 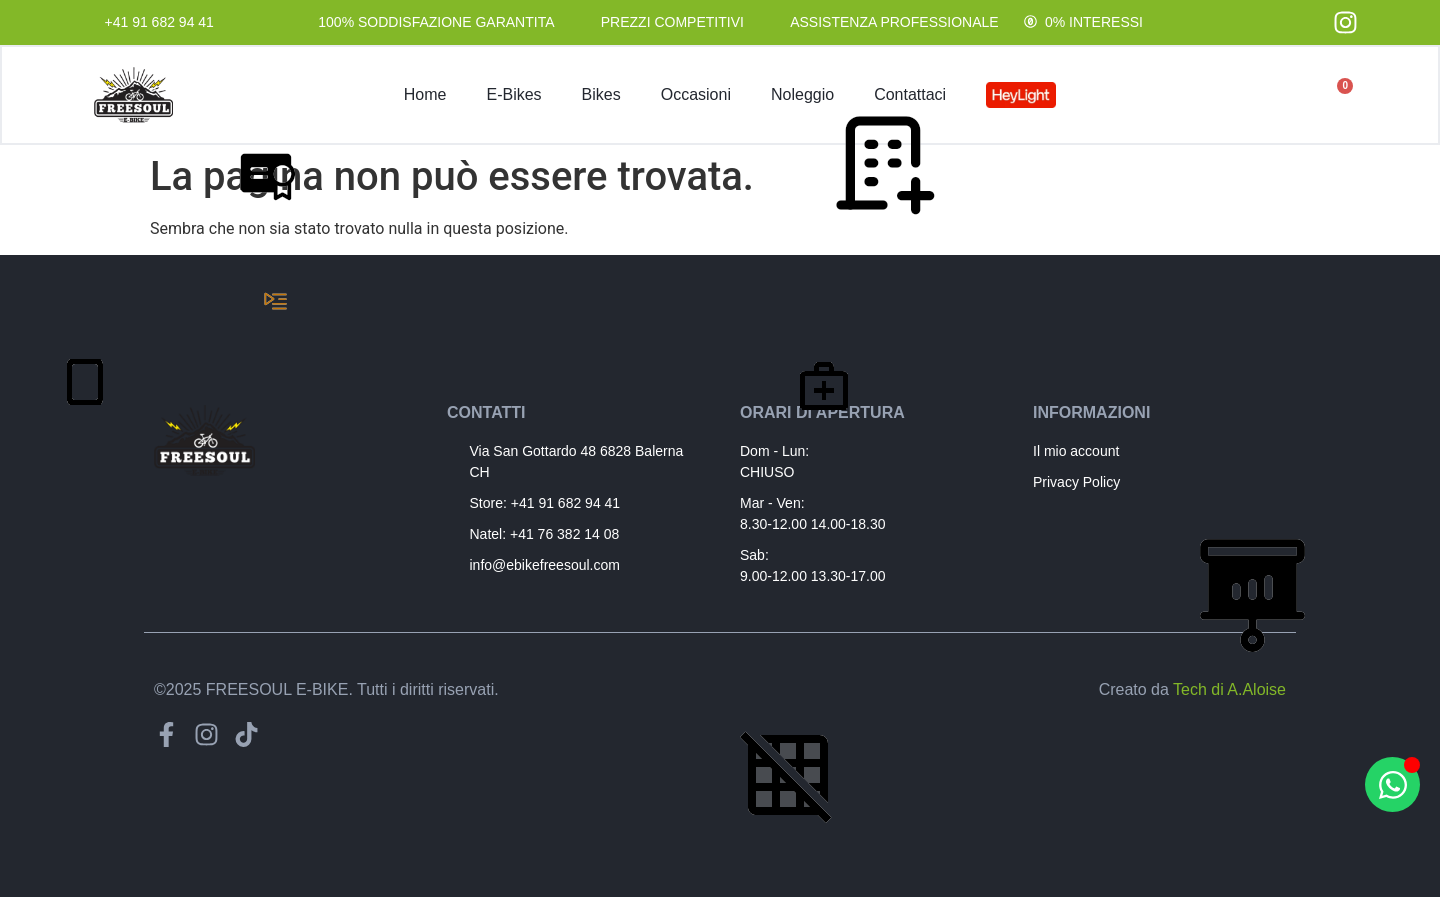 What do you see at coordinates (1252, 587) in the screenshot?
I see `view presentation with charts` at bounding box center [1252, 587].